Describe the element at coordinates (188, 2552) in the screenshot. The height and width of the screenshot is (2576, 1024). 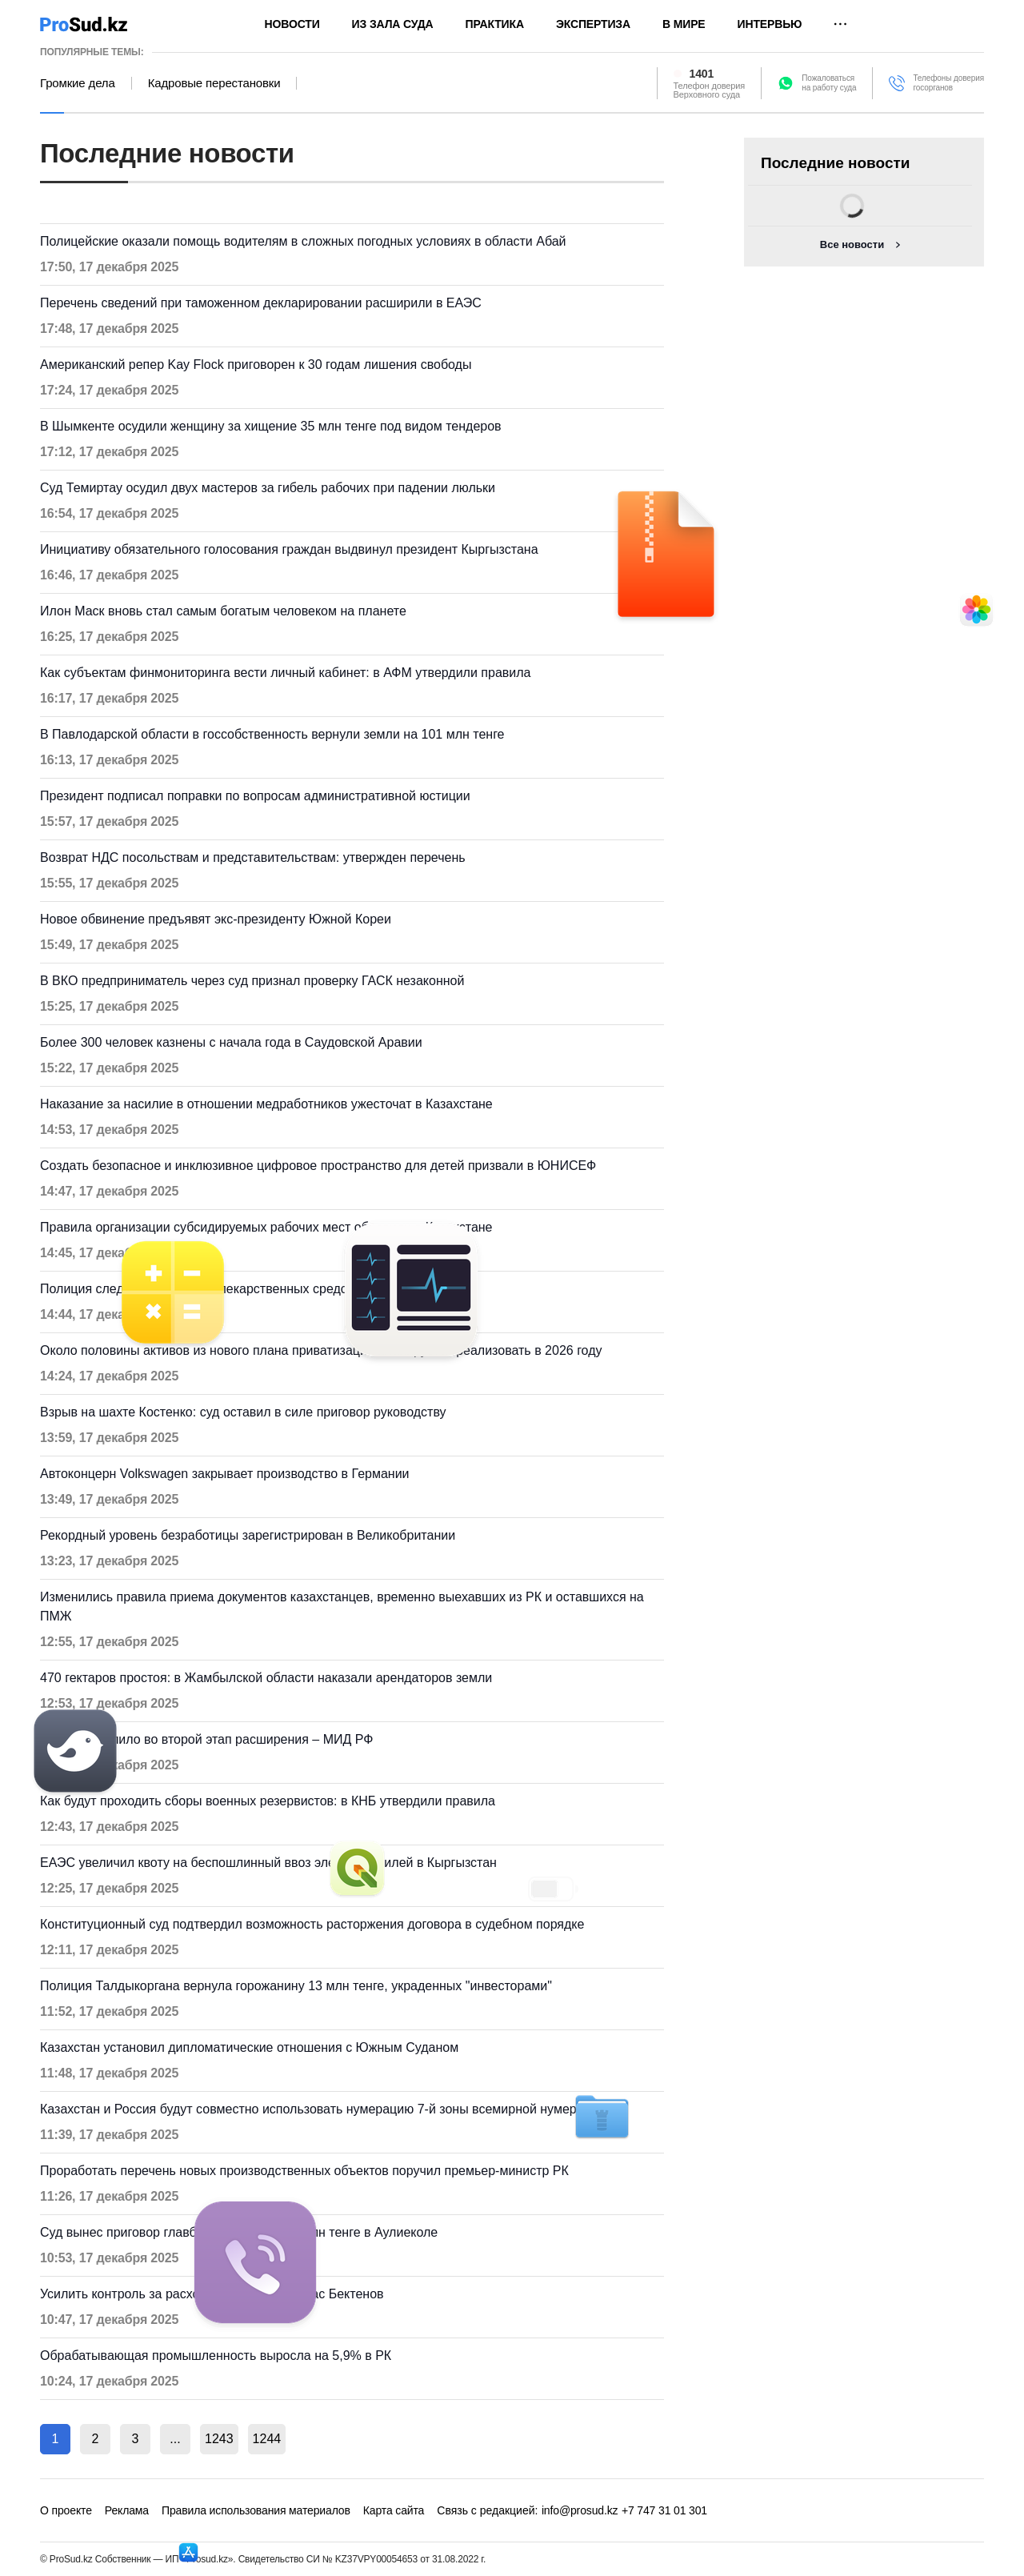
I see `open the App Store to browse and download apps` at that location.